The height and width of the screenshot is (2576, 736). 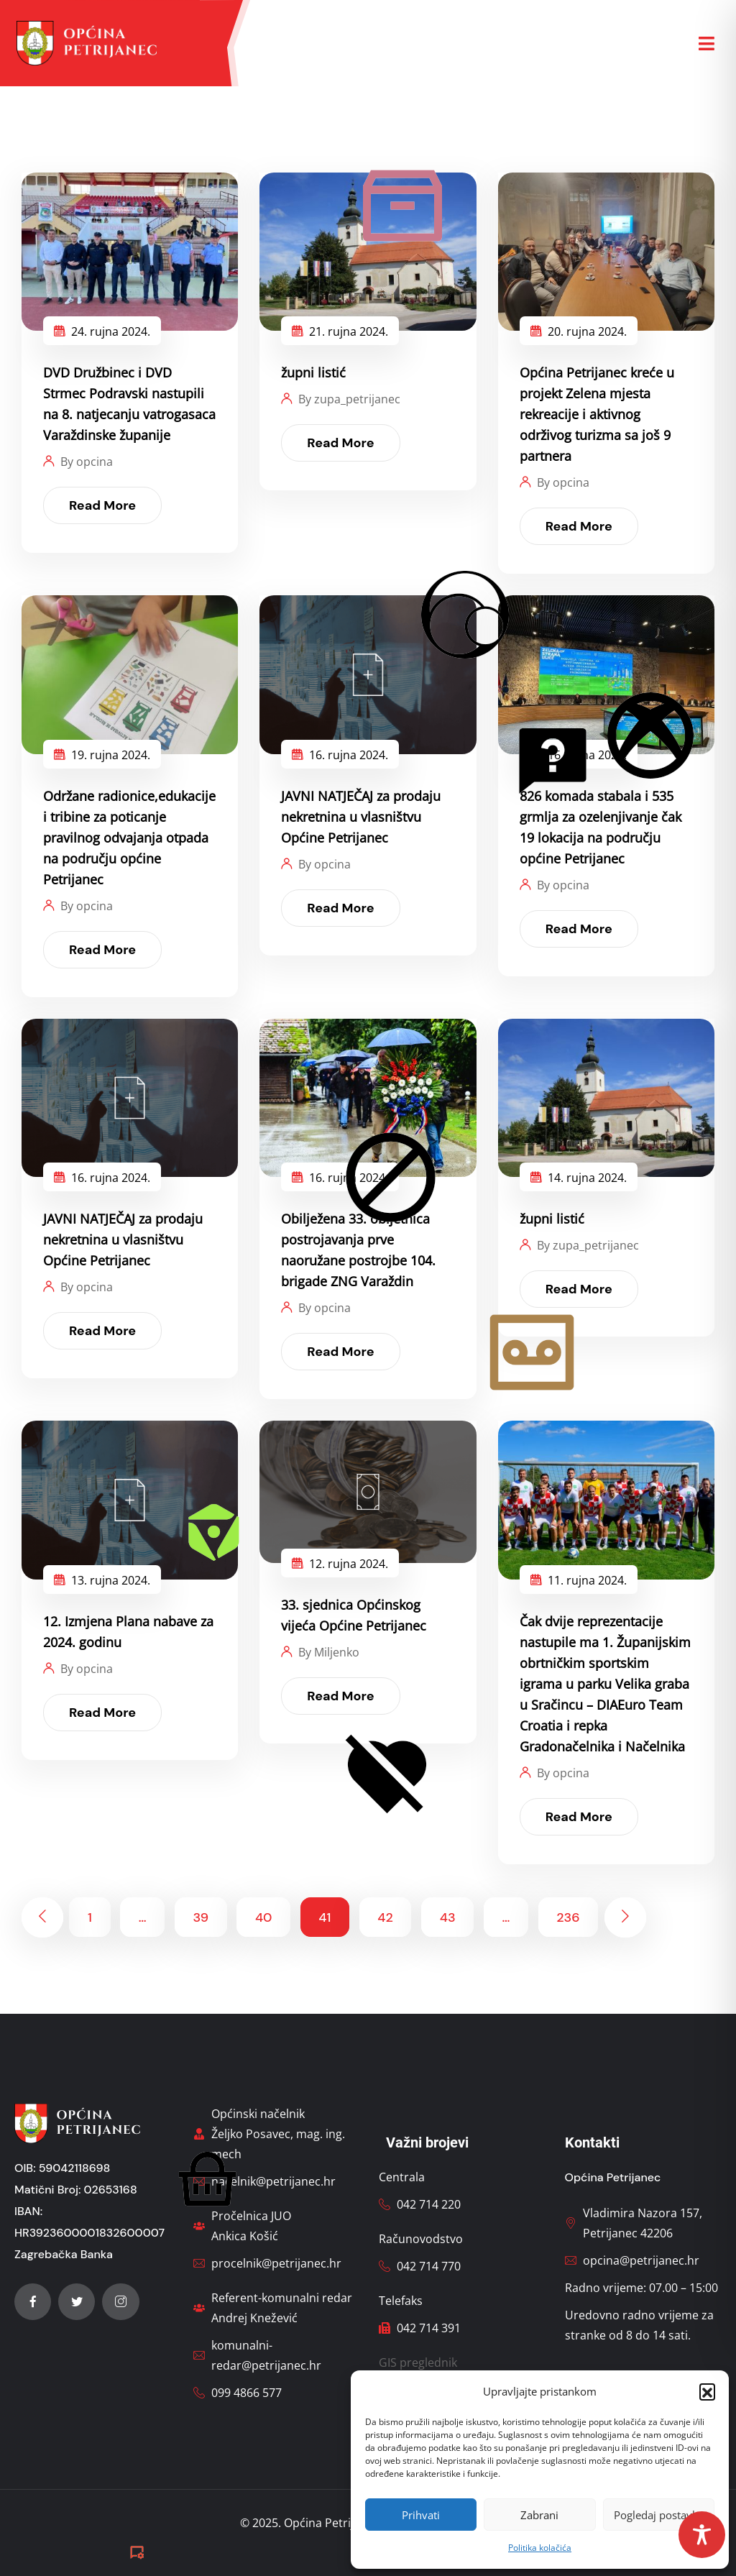 I want to click on open chat settings, so click(x=137, y=2552).